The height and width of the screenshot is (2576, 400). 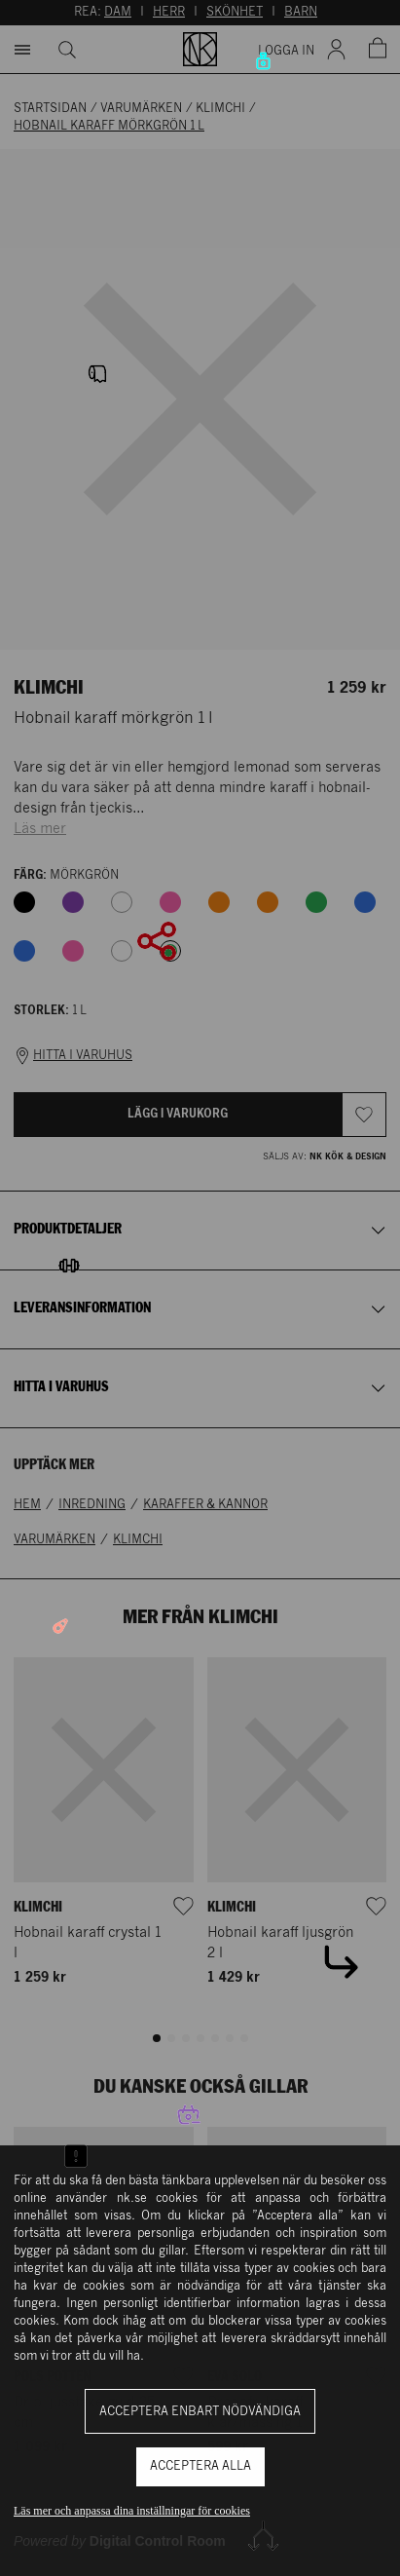 What do you see at coordinates (60, 1626) in the screenshot?
I see `view or manage digital assets` at bounding box center [60, 1626].